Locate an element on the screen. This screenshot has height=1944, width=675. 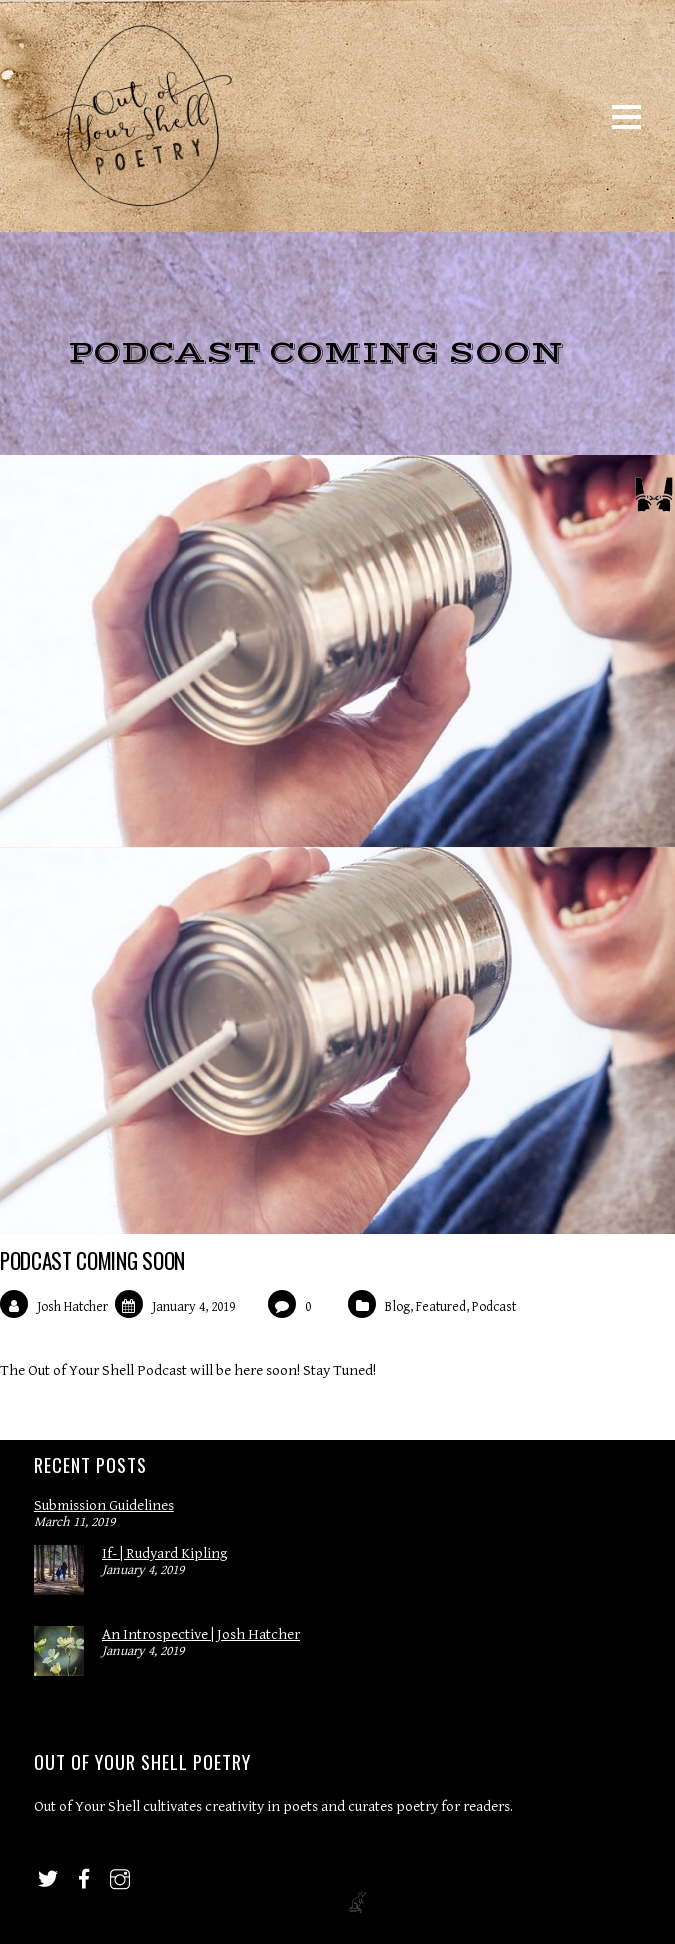
indicates pest or vermin in a game context is located at coordinates (357, 1902).